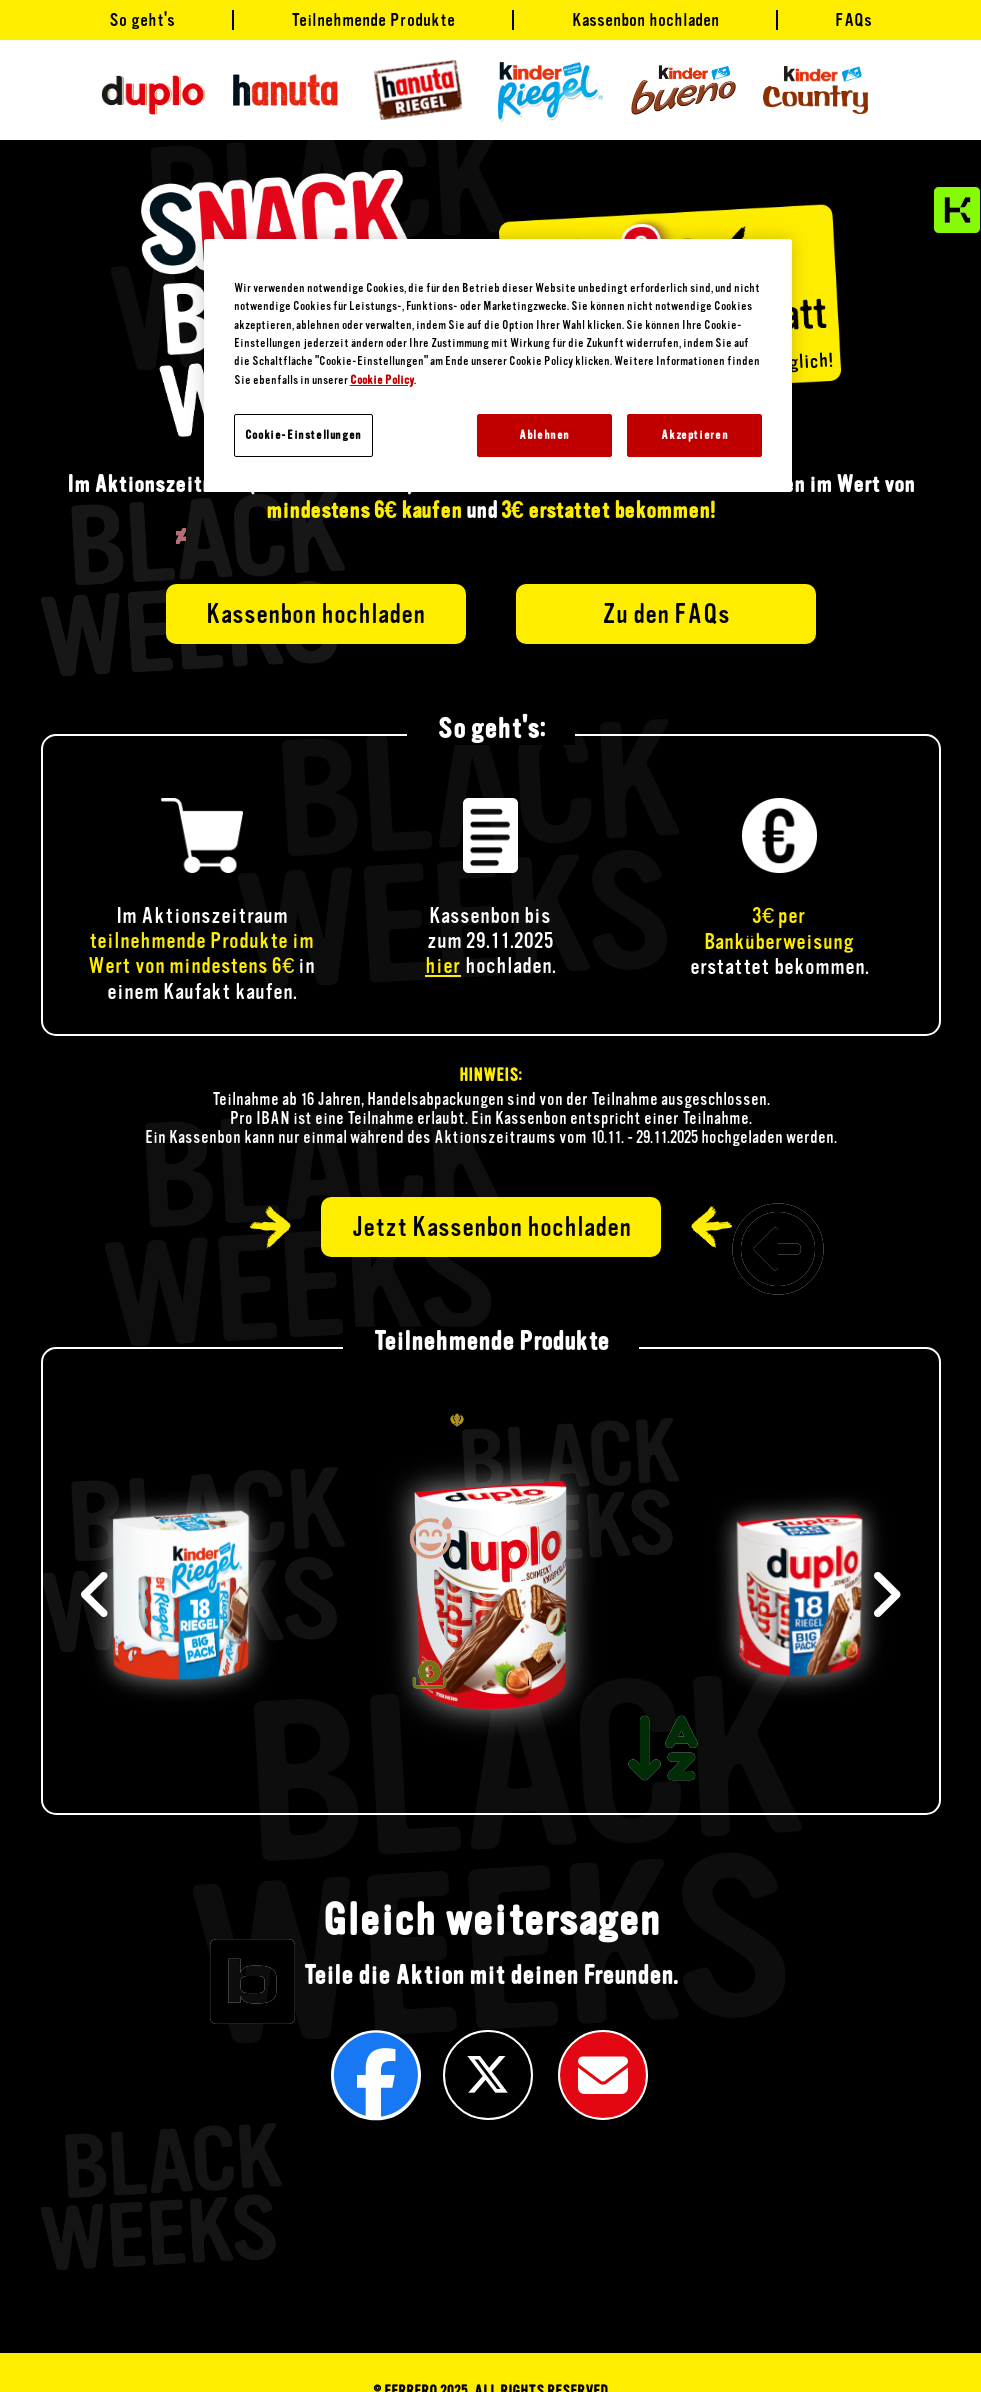 Image resolution: width=981 pixels, height=2392 pixels. What do you see at coordinates (252, 1981) in the screenshot?
I see `bimobject logo` at bounding box center [252, 1981].